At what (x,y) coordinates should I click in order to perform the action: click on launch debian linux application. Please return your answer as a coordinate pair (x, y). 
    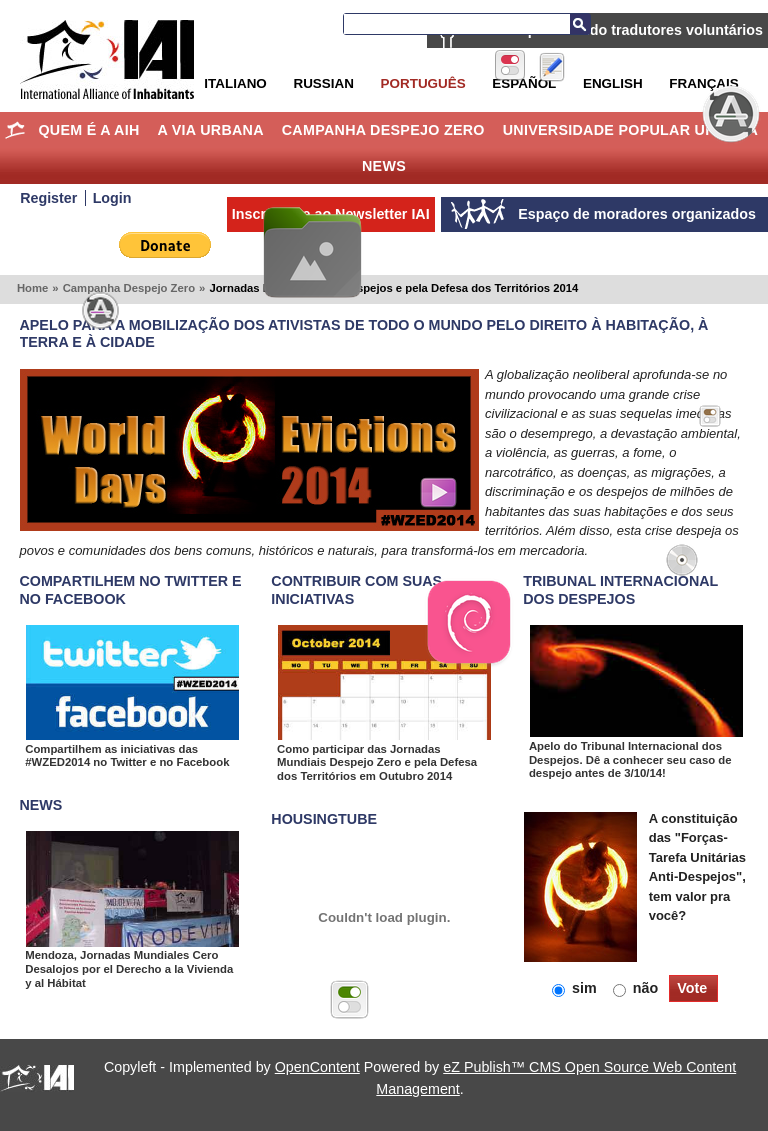
    Looking at the image, I should click on (469, 622).